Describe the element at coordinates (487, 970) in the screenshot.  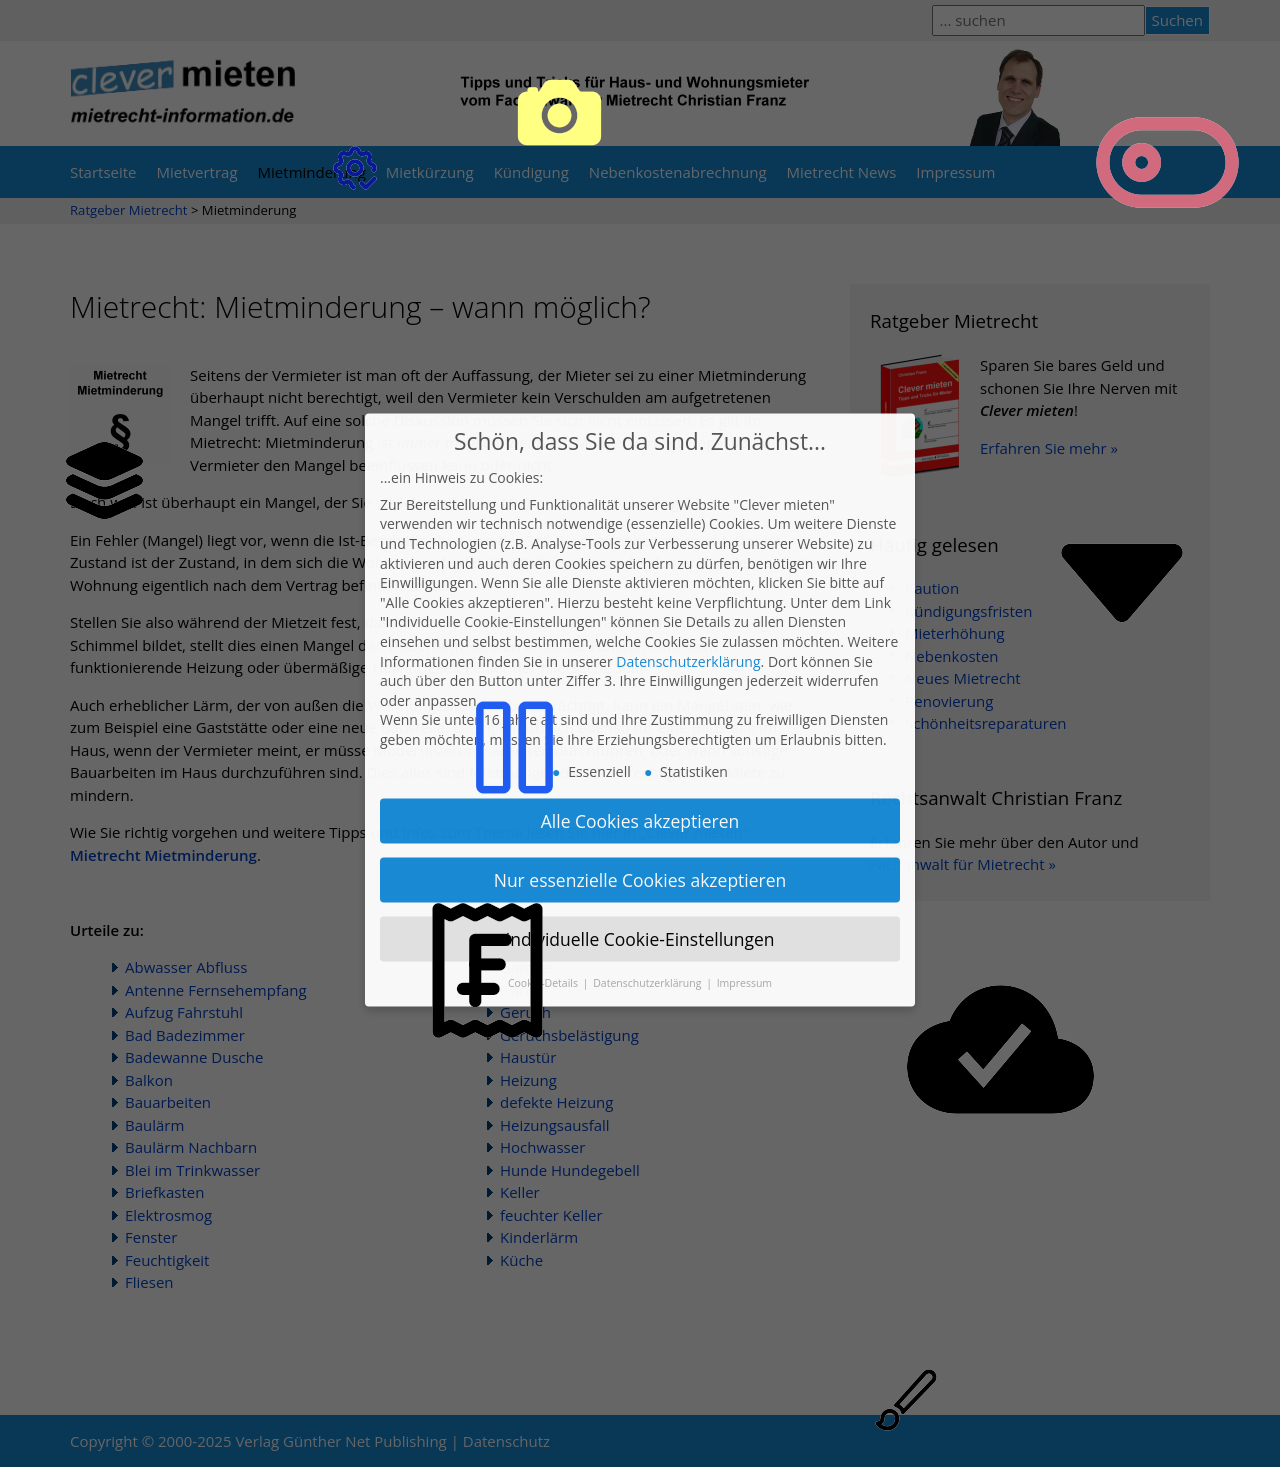
I see `view receipt or transaction in swiss francs` at that location.